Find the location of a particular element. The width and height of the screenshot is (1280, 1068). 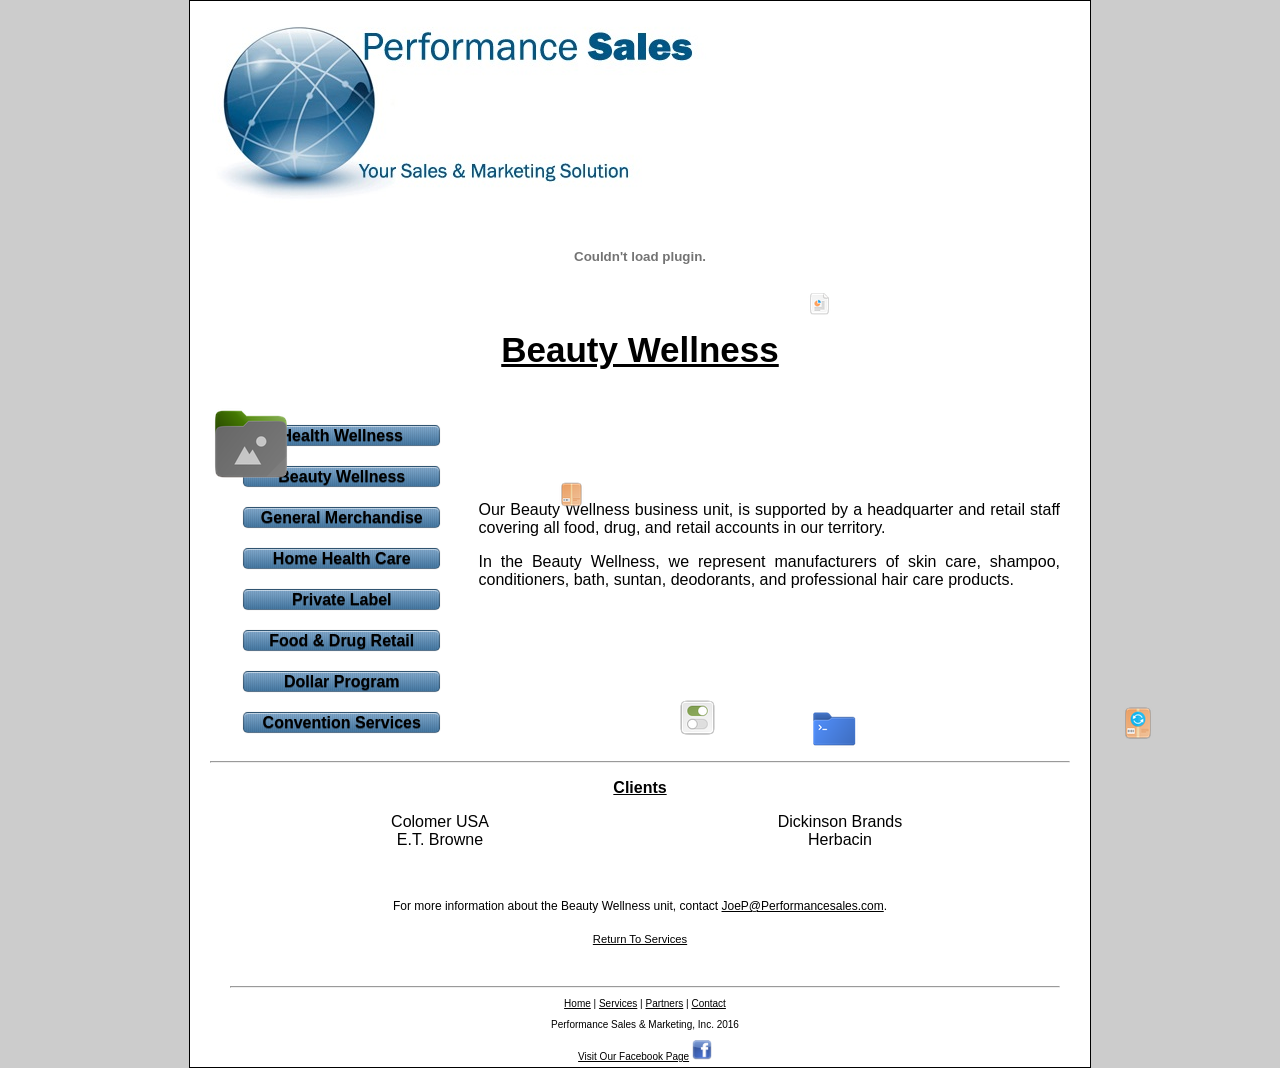

open gnome tweaks to customize system settings is located at coordinates (697, 717).